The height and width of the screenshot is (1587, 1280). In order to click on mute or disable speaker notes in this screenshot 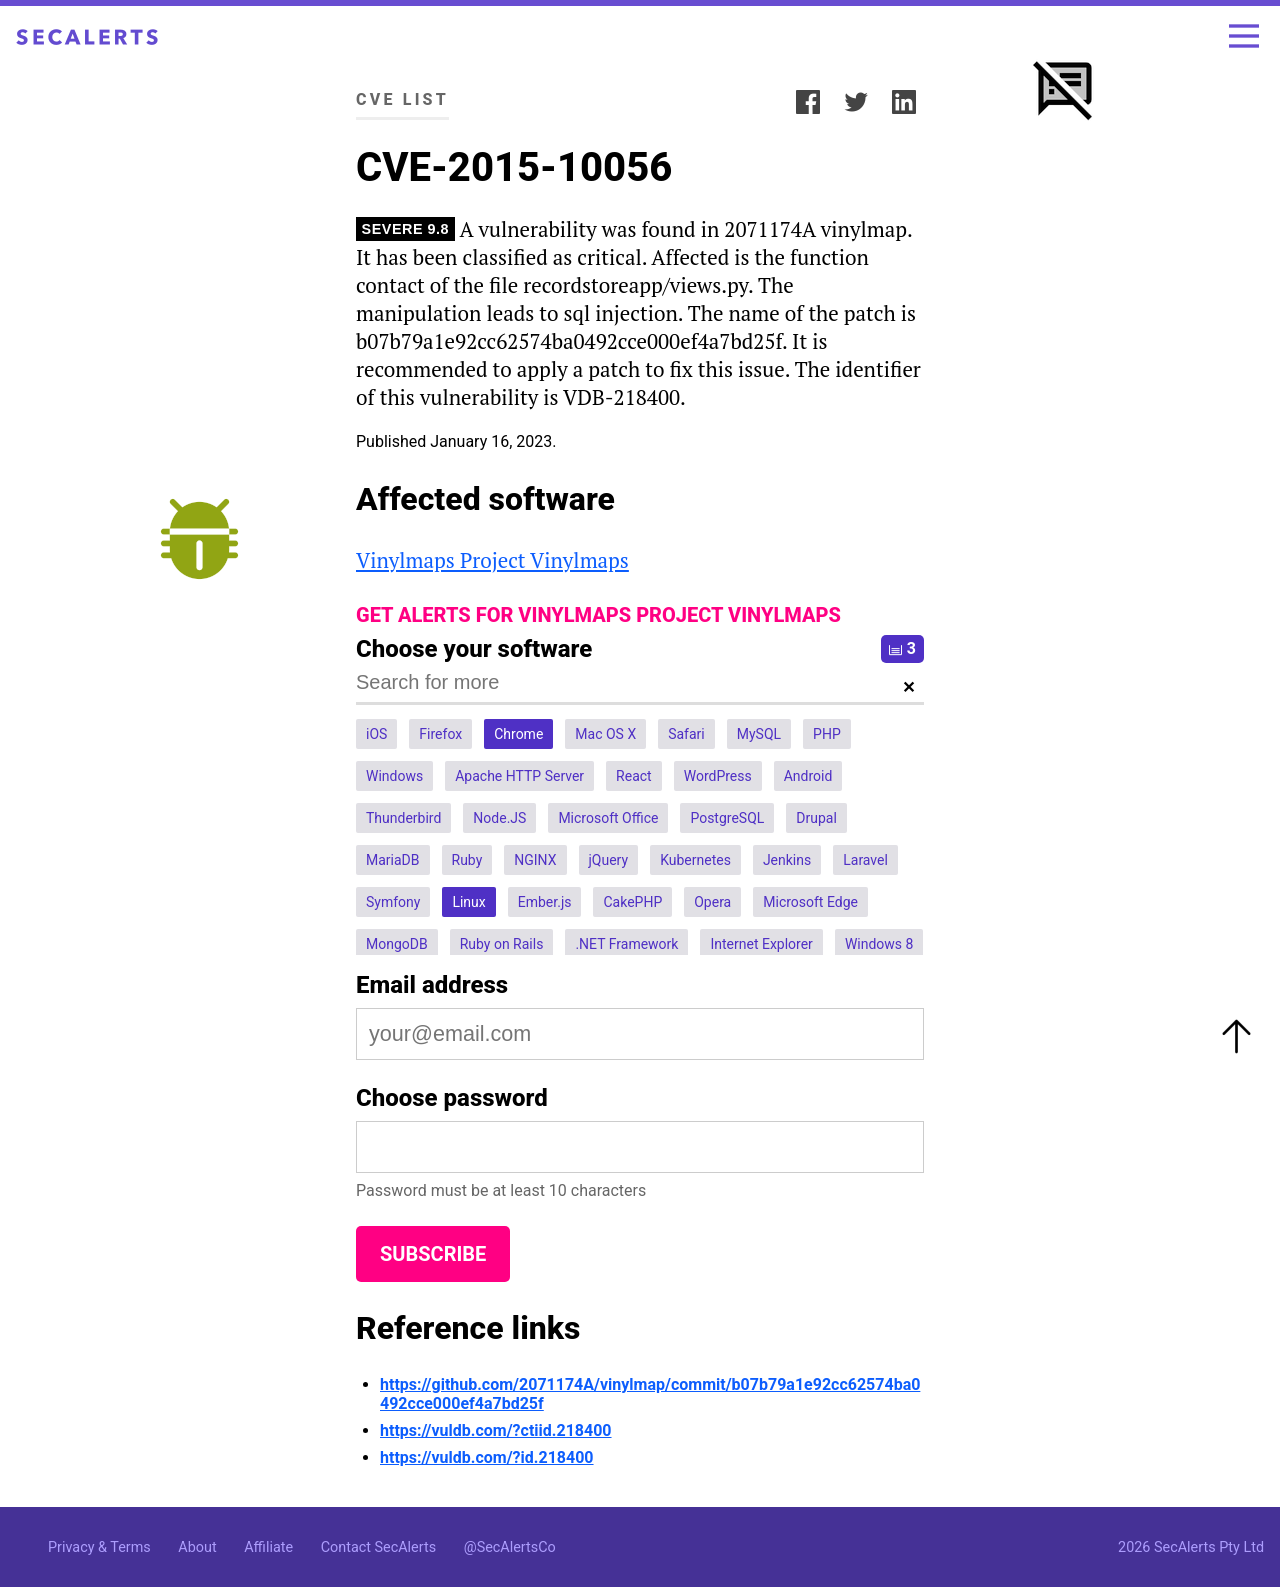, I will do `click(1065, 89)`.